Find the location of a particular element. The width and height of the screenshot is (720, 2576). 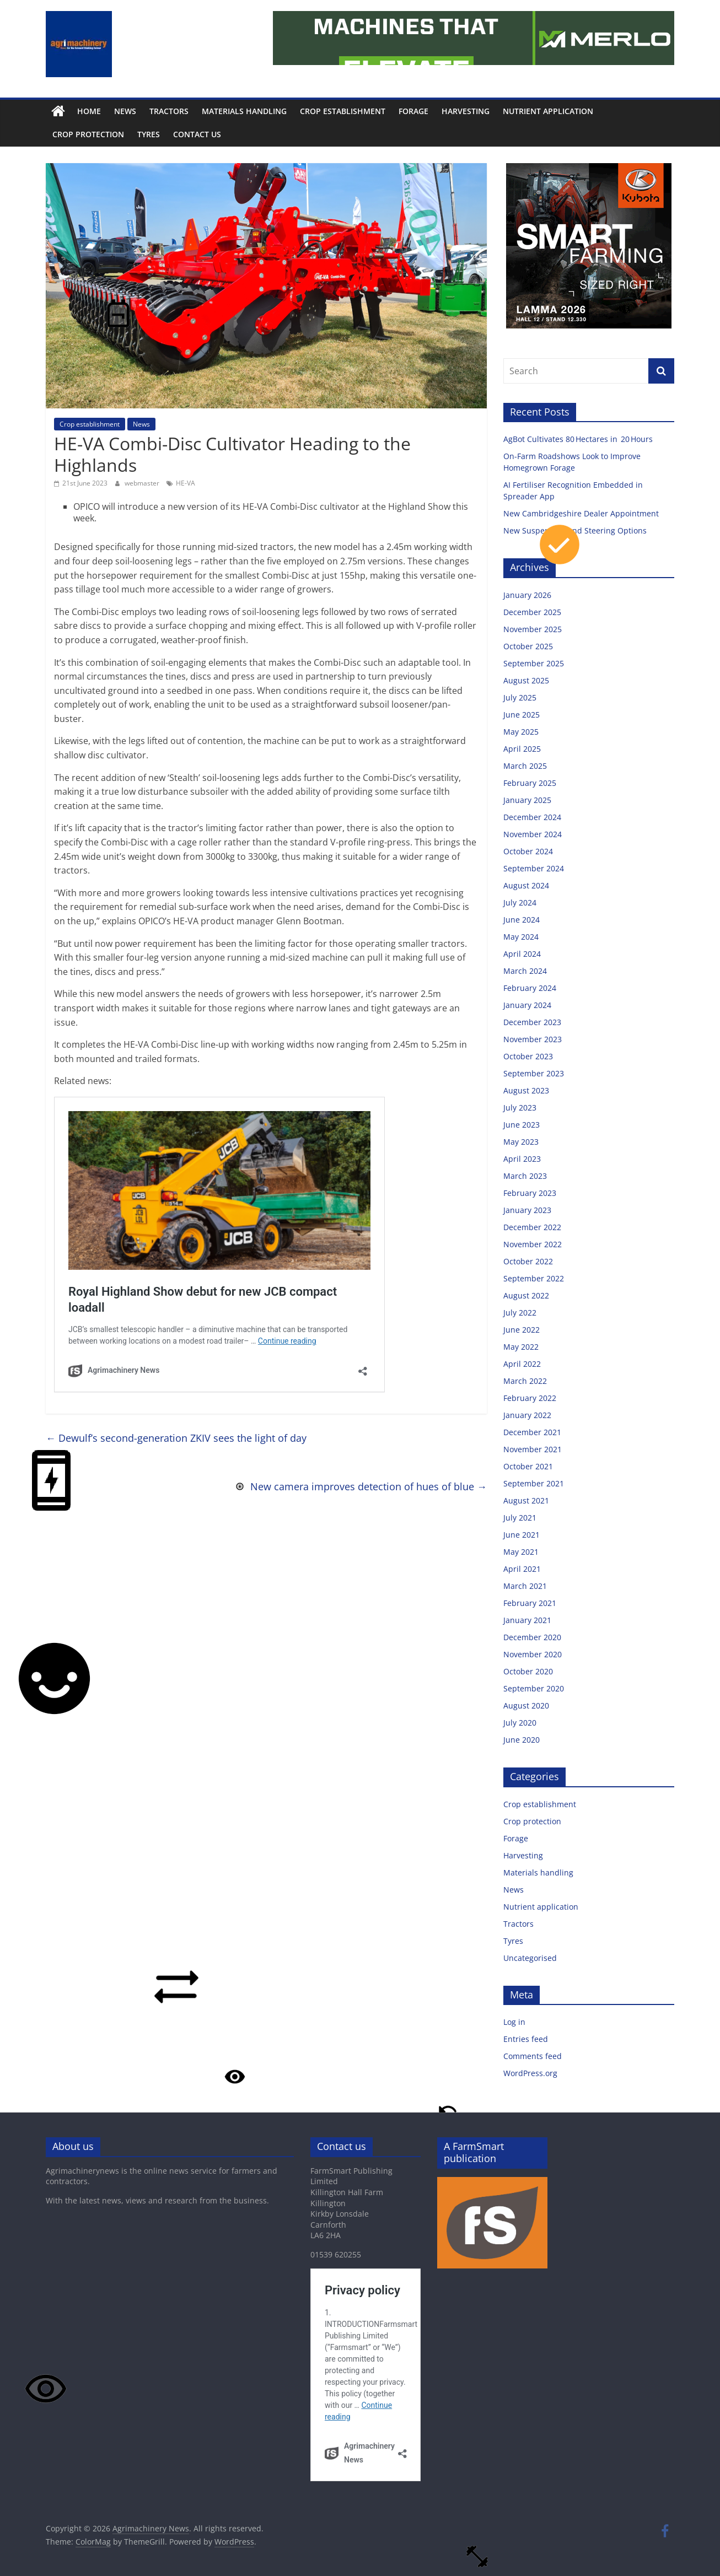

view or preview content is located at coordinates (235, 2077).